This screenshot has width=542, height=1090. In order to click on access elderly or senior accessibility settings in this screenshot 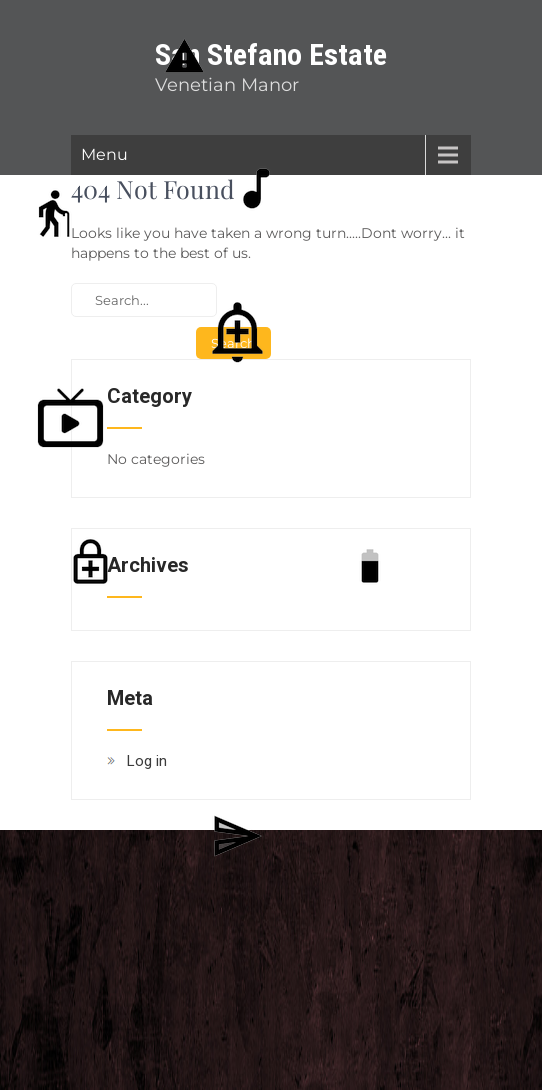, I will do `click(52, 213)`.